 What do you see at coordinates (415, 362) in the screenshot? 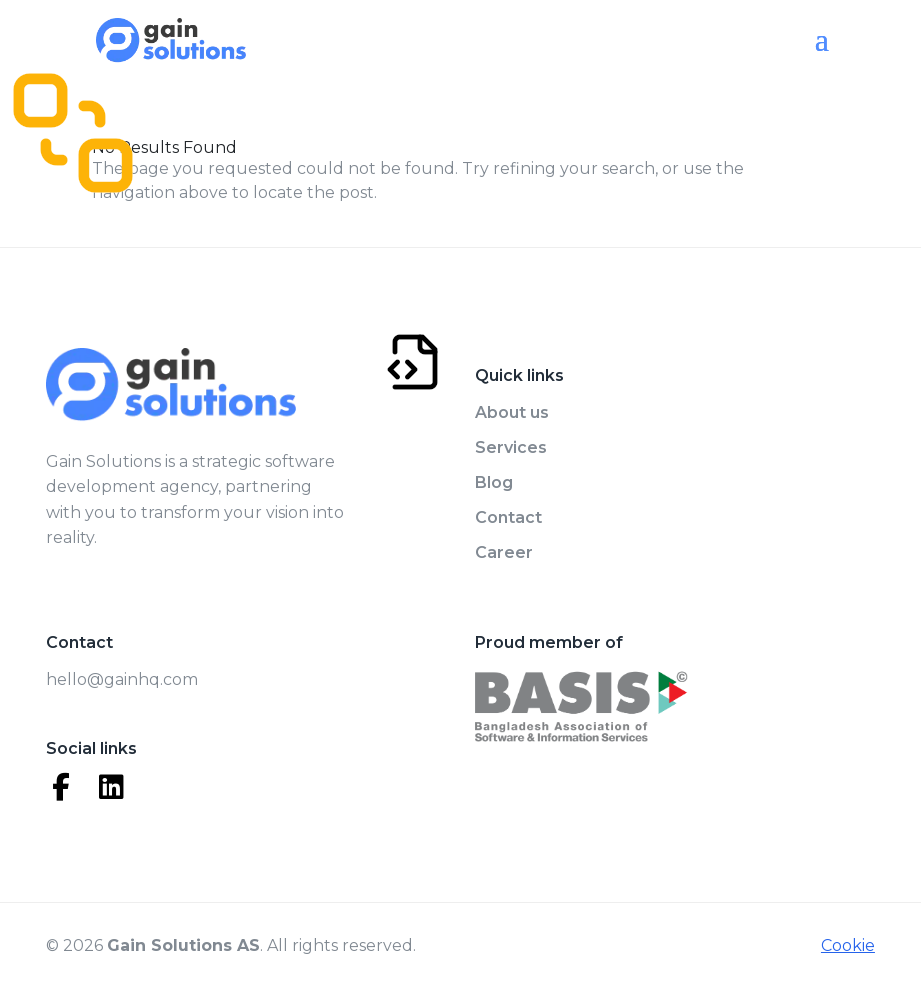
I see `view source code file` at bounding box center [415, 362].